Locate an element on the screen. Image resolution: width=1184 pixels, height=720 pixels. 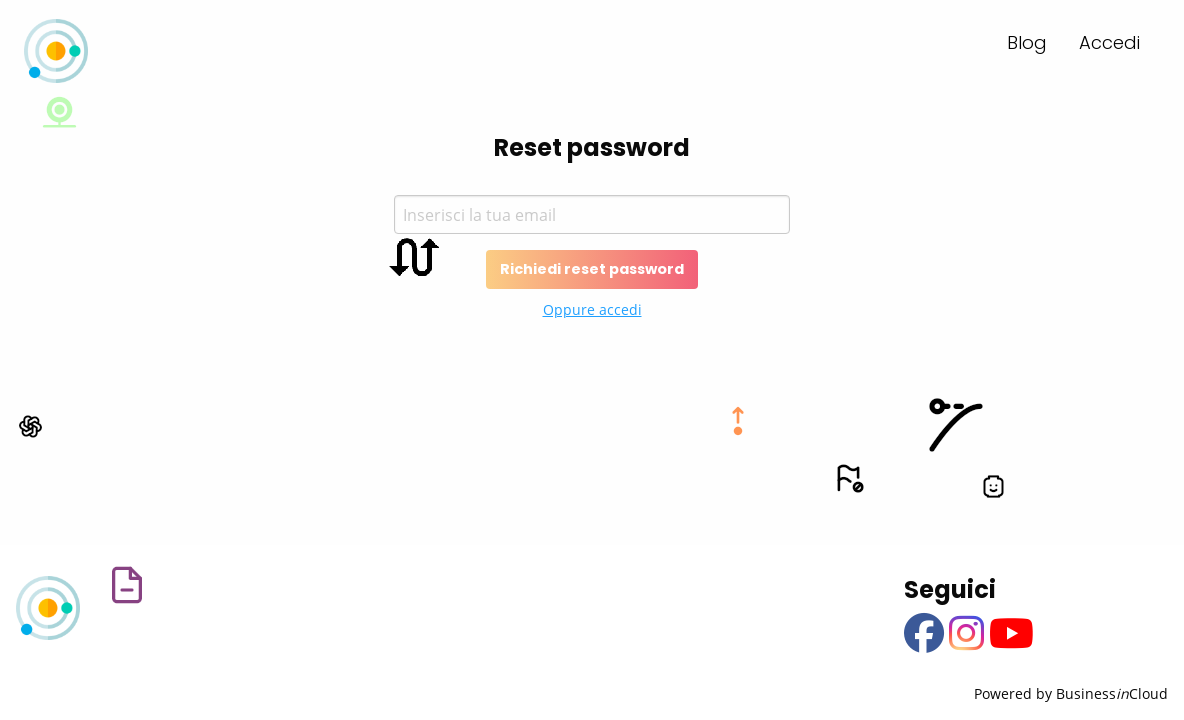
cancel or remove a flagged item is located at coordinates (848, 477).